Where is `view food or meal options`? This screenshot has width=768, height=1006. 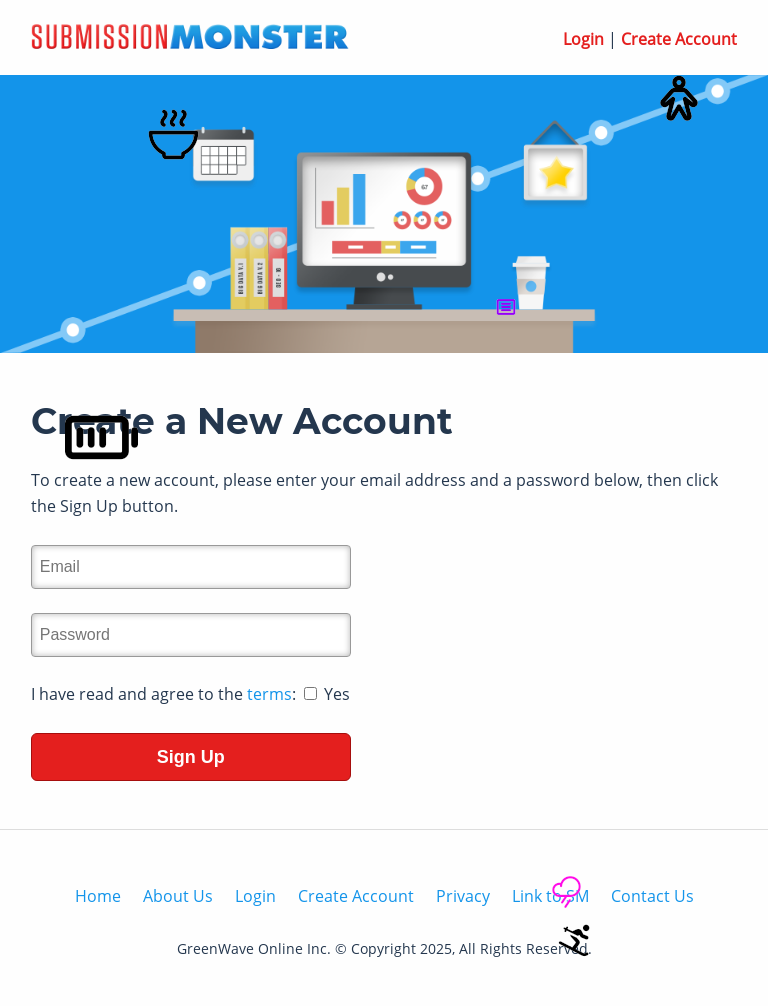 view food or meal options is located at coordinates (173, 134).